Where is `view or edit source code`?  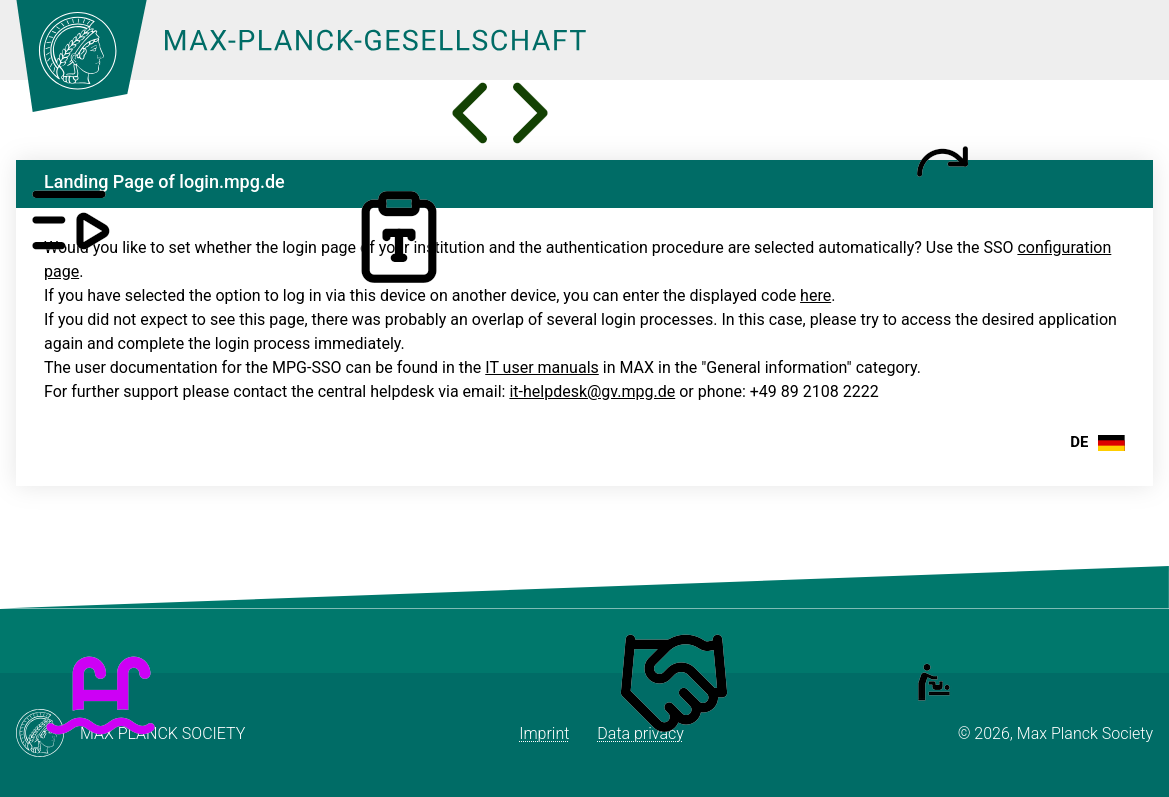 view or edit source code is located at coordinates (500, 113).